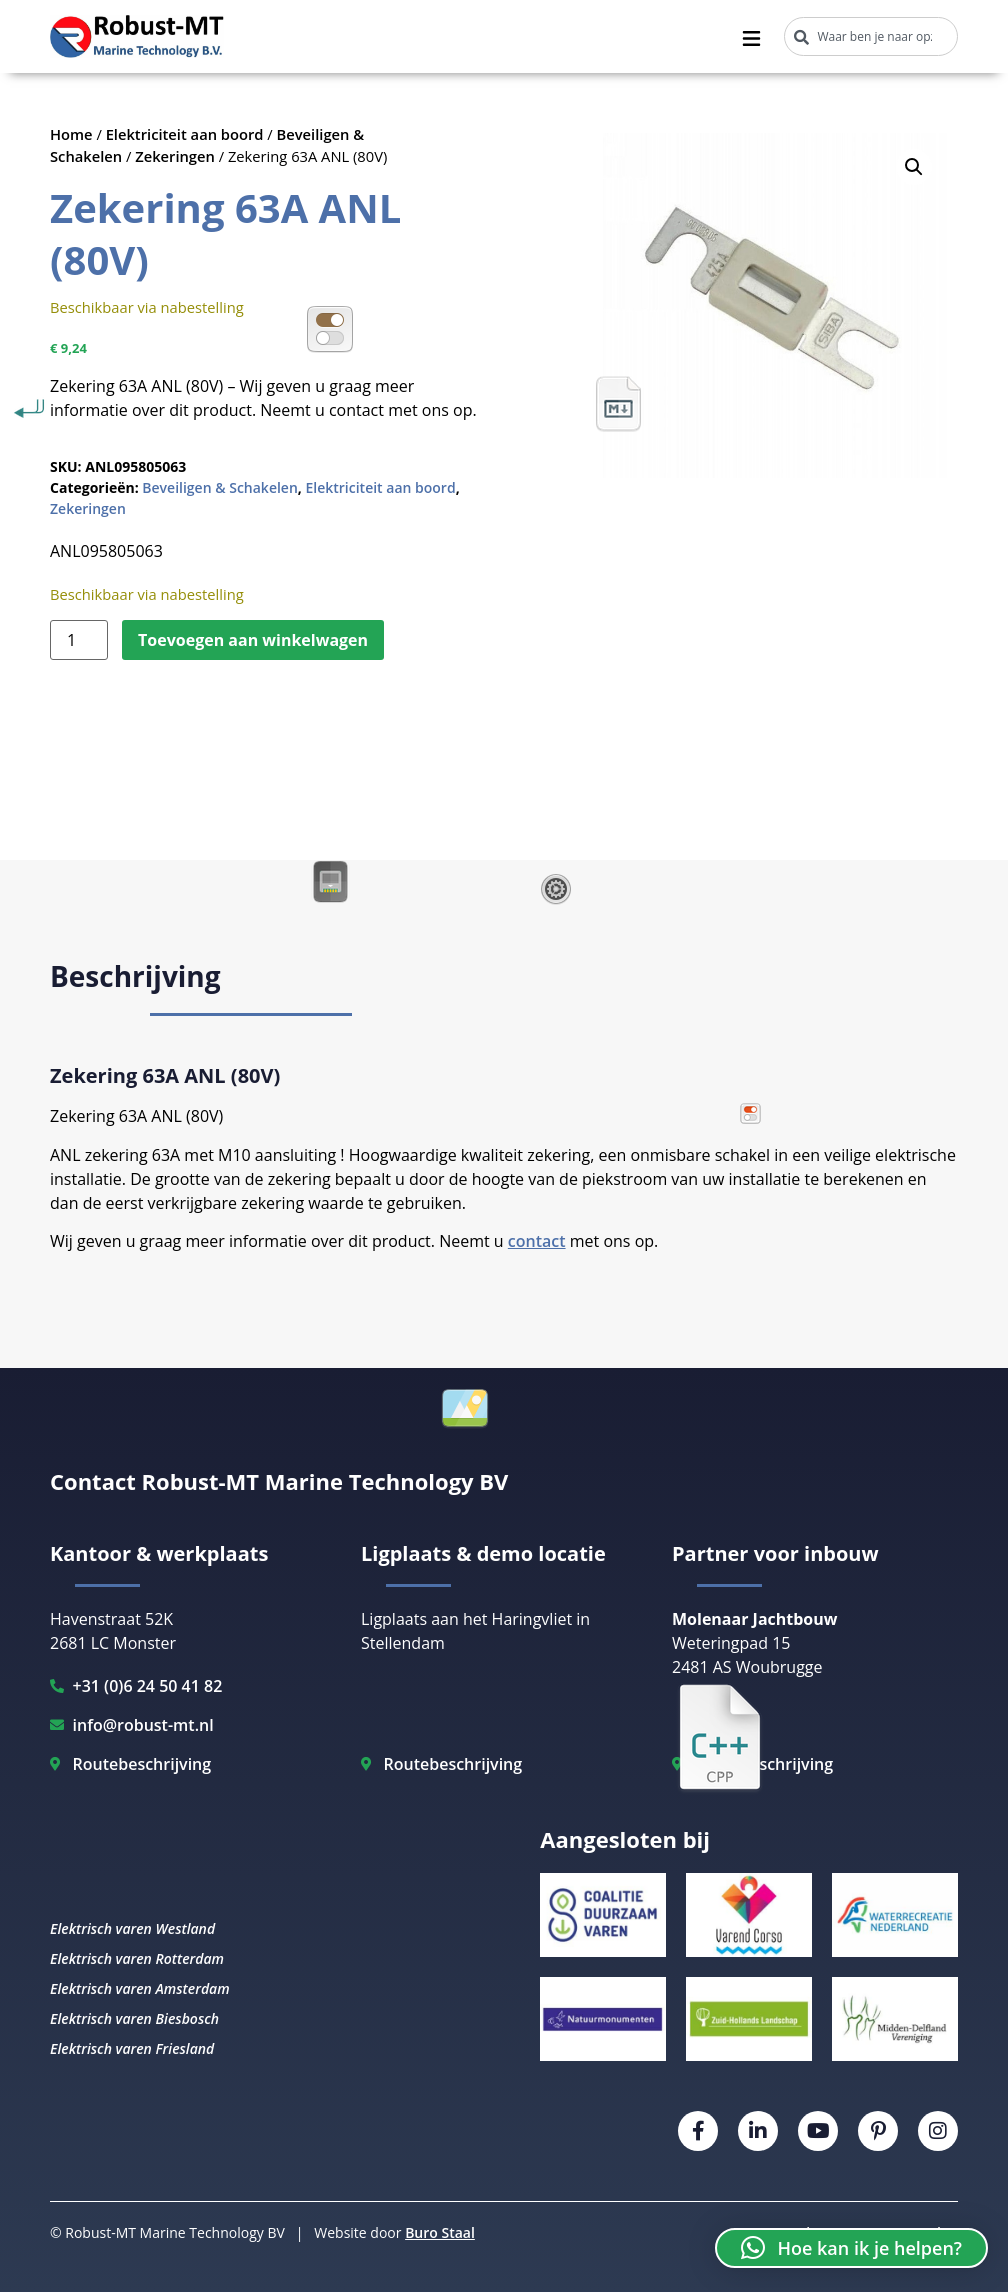  I want to click on NES game ROM file, so click(330, 881).